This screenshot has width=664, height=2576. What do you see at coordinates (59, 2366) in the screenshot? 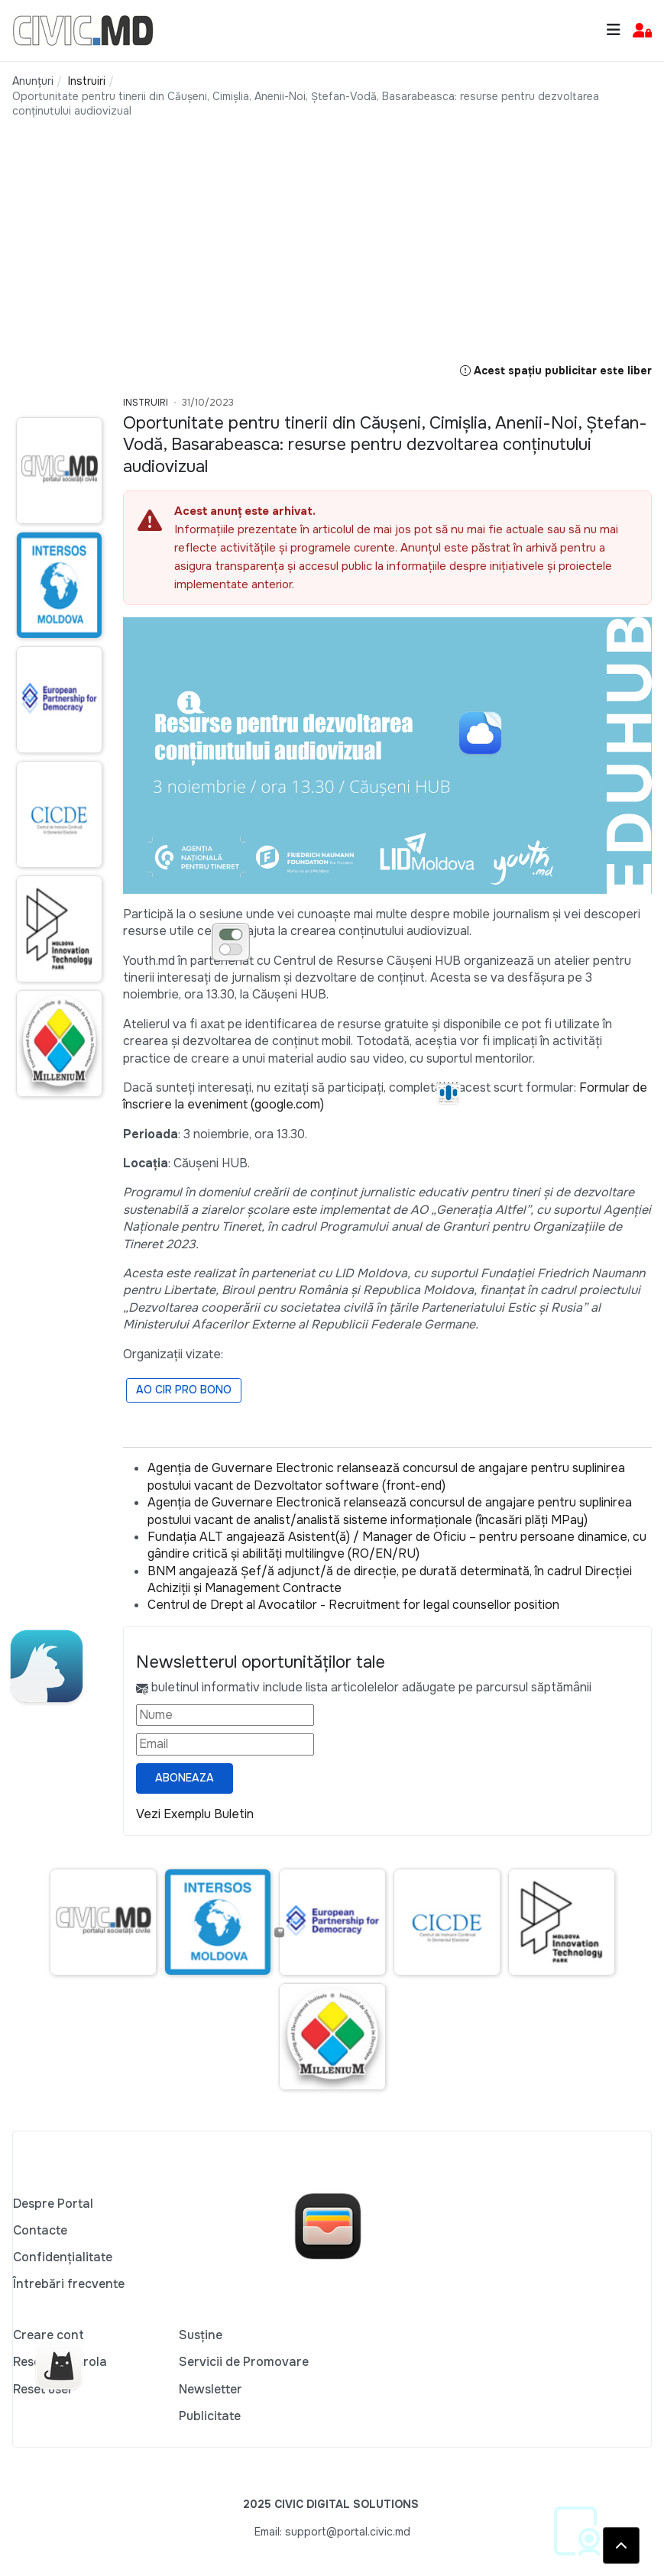
I see `open the Clash proxy app` at bounding box center [59, 2366].